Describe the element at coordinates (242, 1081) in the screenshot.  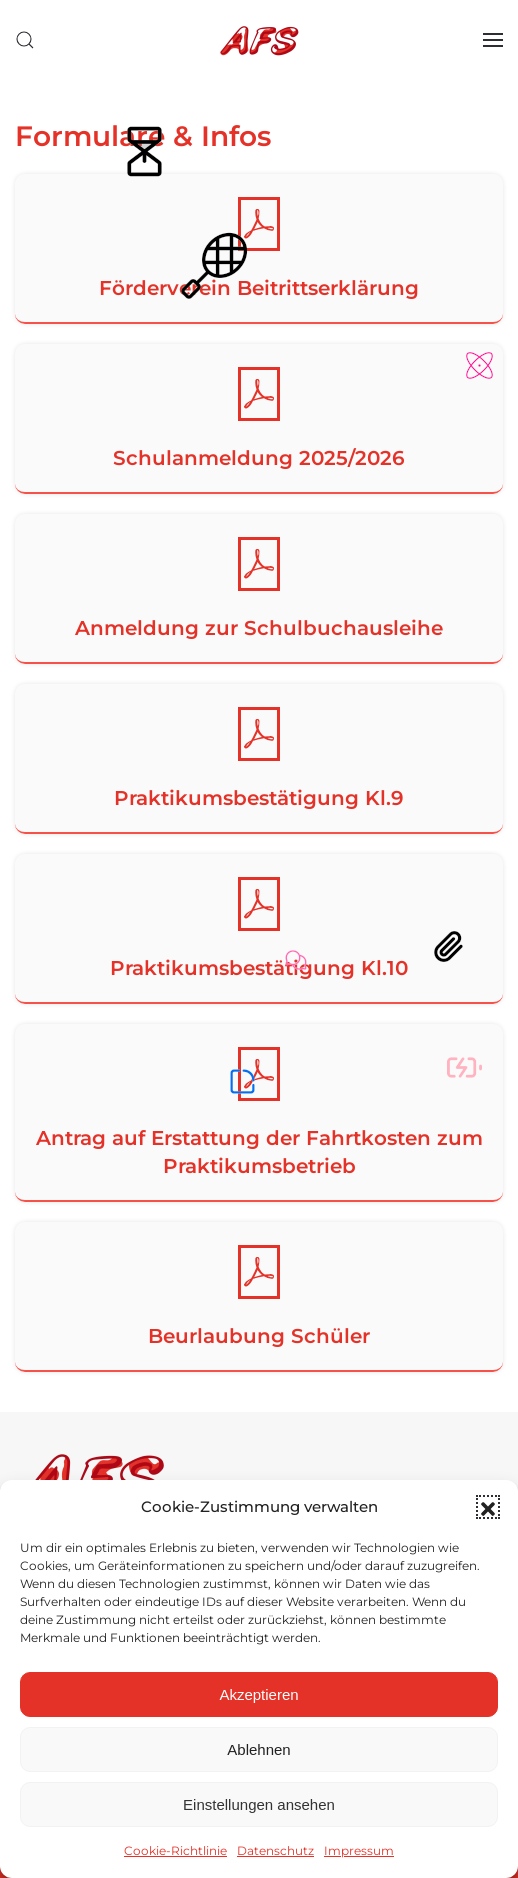
I see `adjust corner radius of a shape` at that location.